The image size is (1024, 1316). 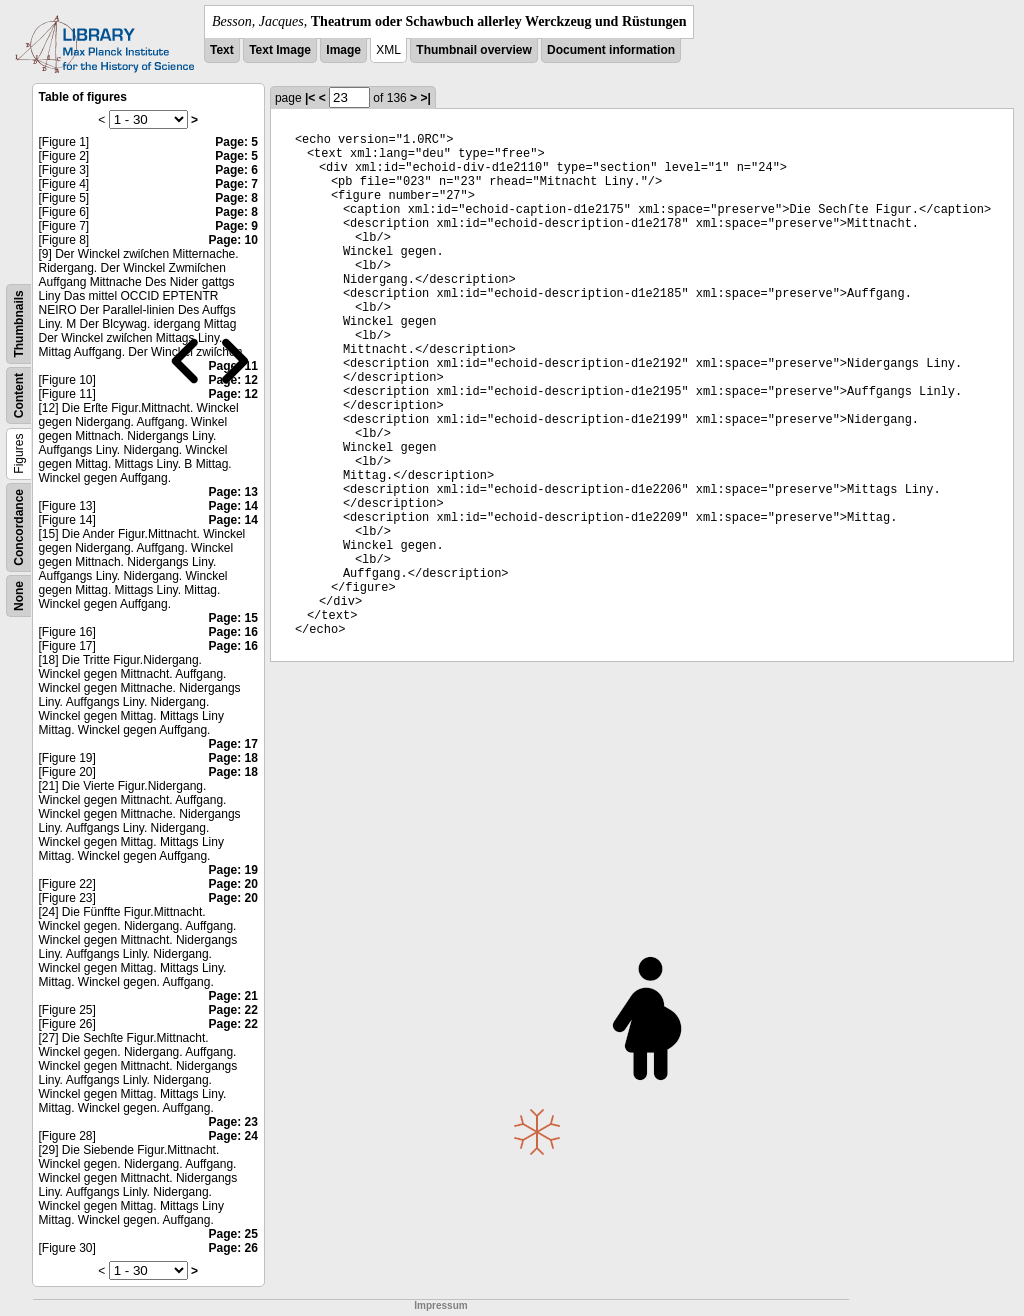 What do you see at coordinates (210, 361) in the screenshot?
I see `view or edit source code` at bounding box center [210, 361].